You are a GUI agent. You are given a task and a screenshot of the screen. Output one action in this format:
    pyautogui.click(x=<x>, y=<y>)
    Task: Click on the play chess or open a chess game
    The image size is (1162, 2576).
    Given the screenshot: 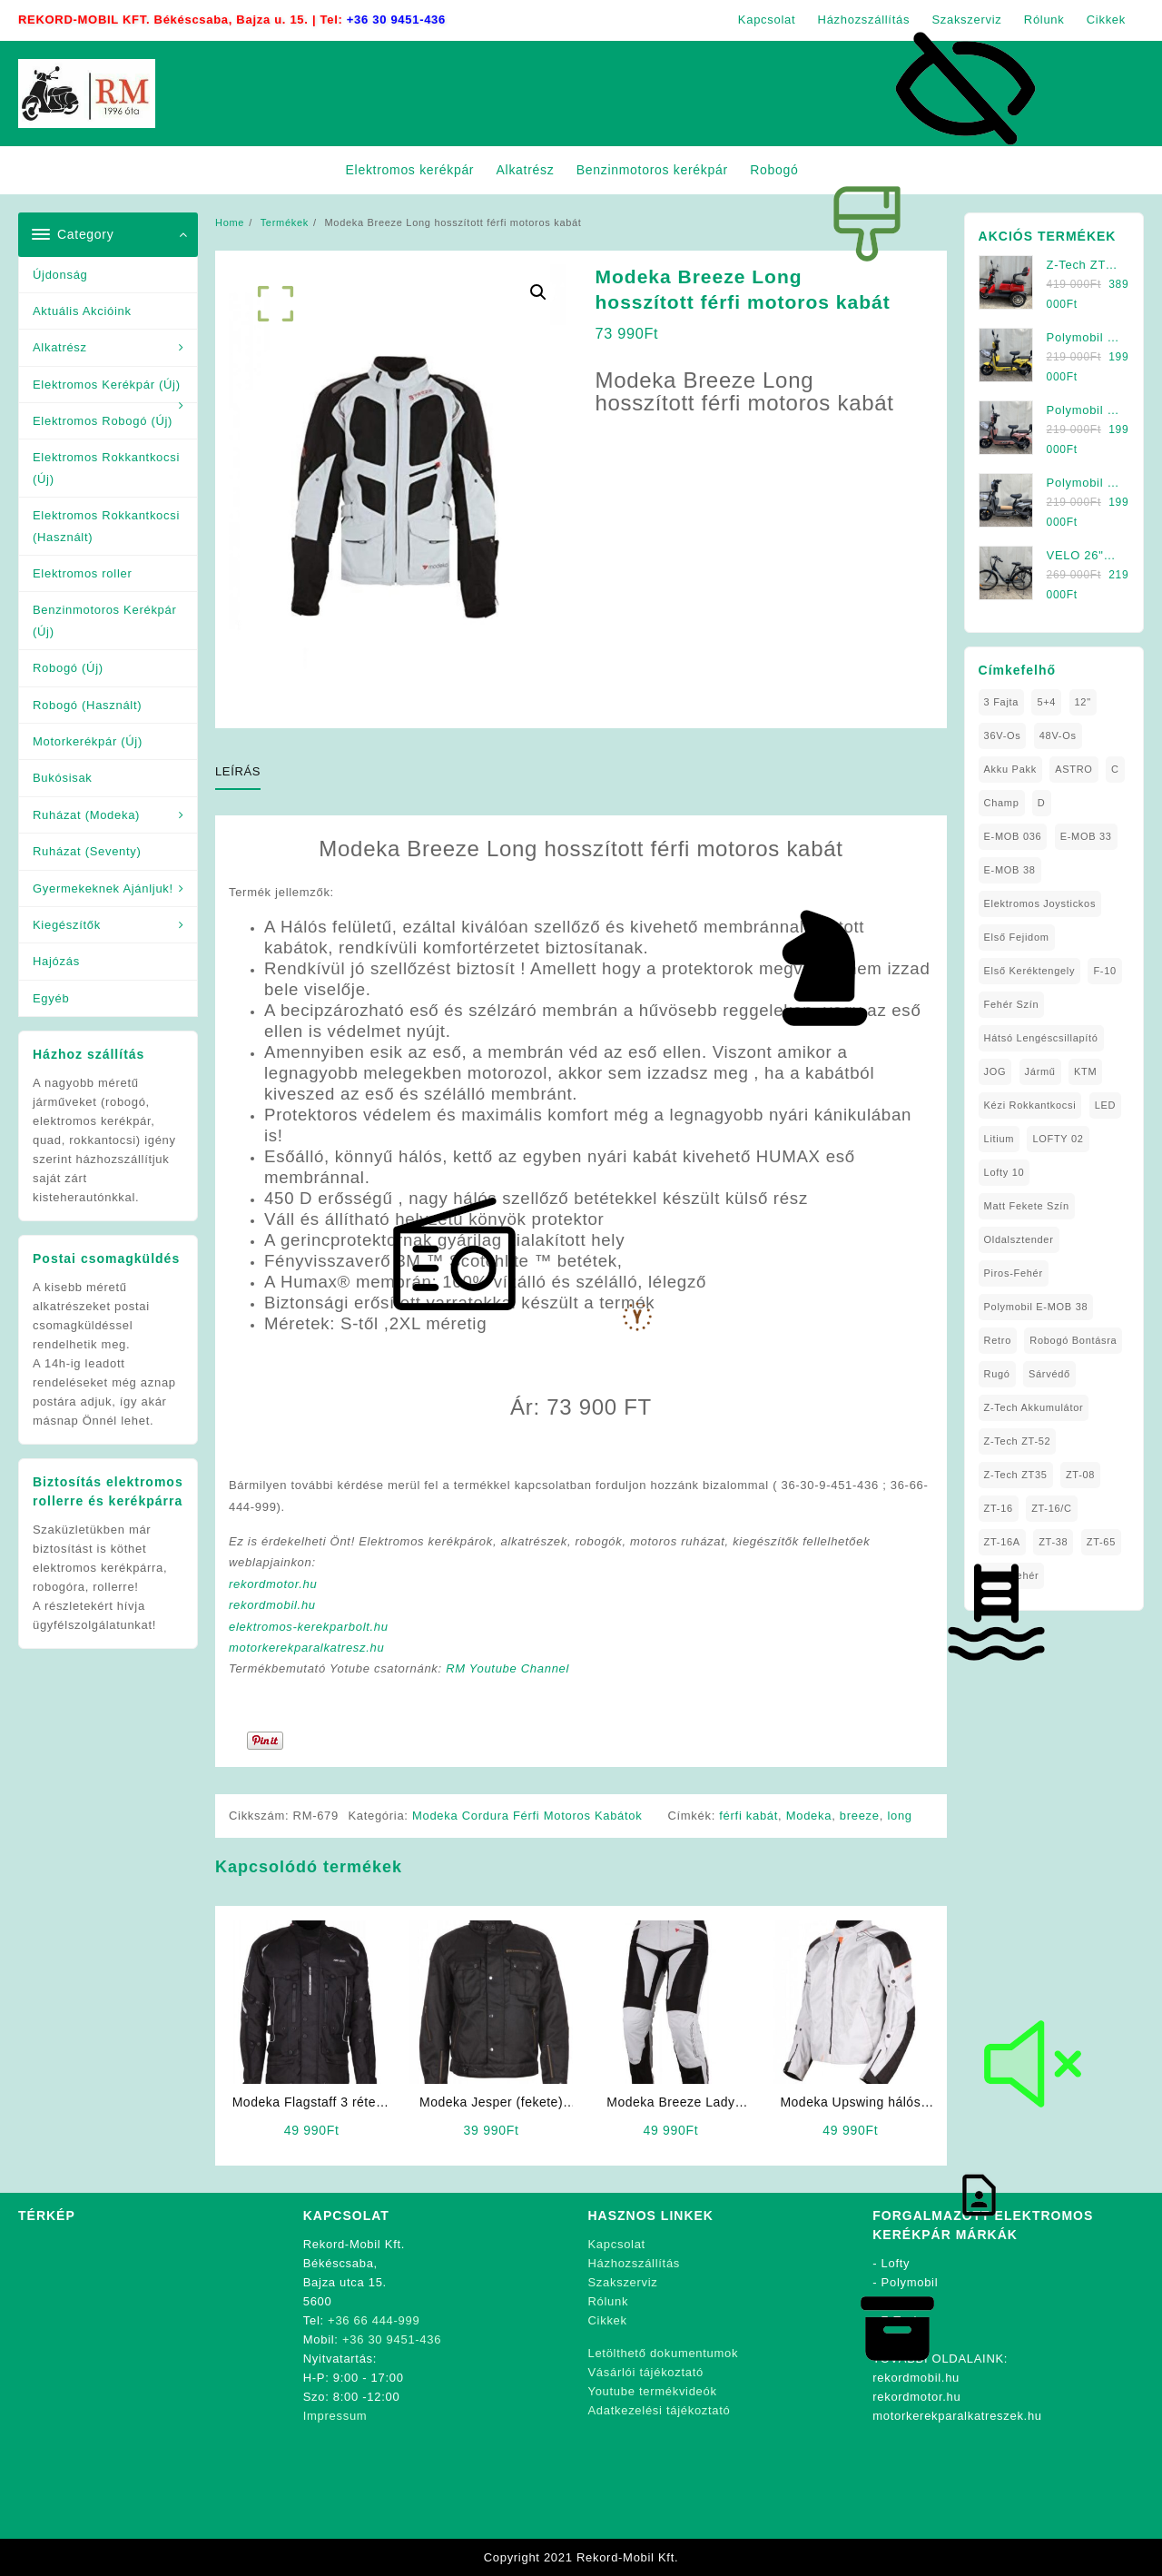 What is the action you would take?
    pyautogui.click(x=824, y=971)
    